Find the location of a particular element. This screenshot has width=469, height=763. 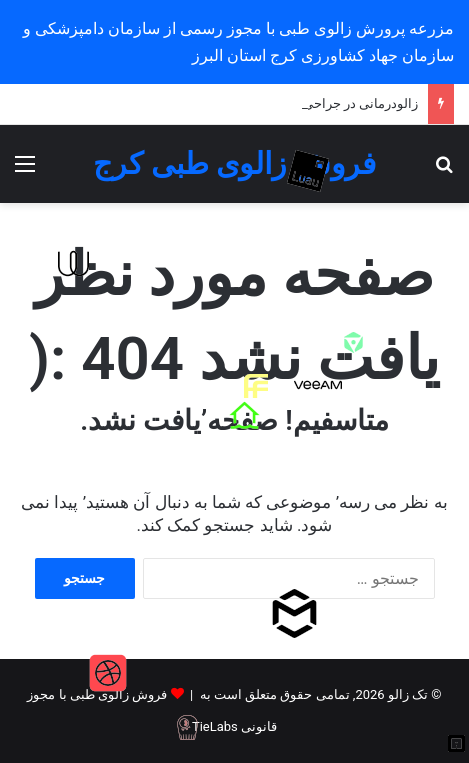

astral brand logo is located at coordinates (456, 743).